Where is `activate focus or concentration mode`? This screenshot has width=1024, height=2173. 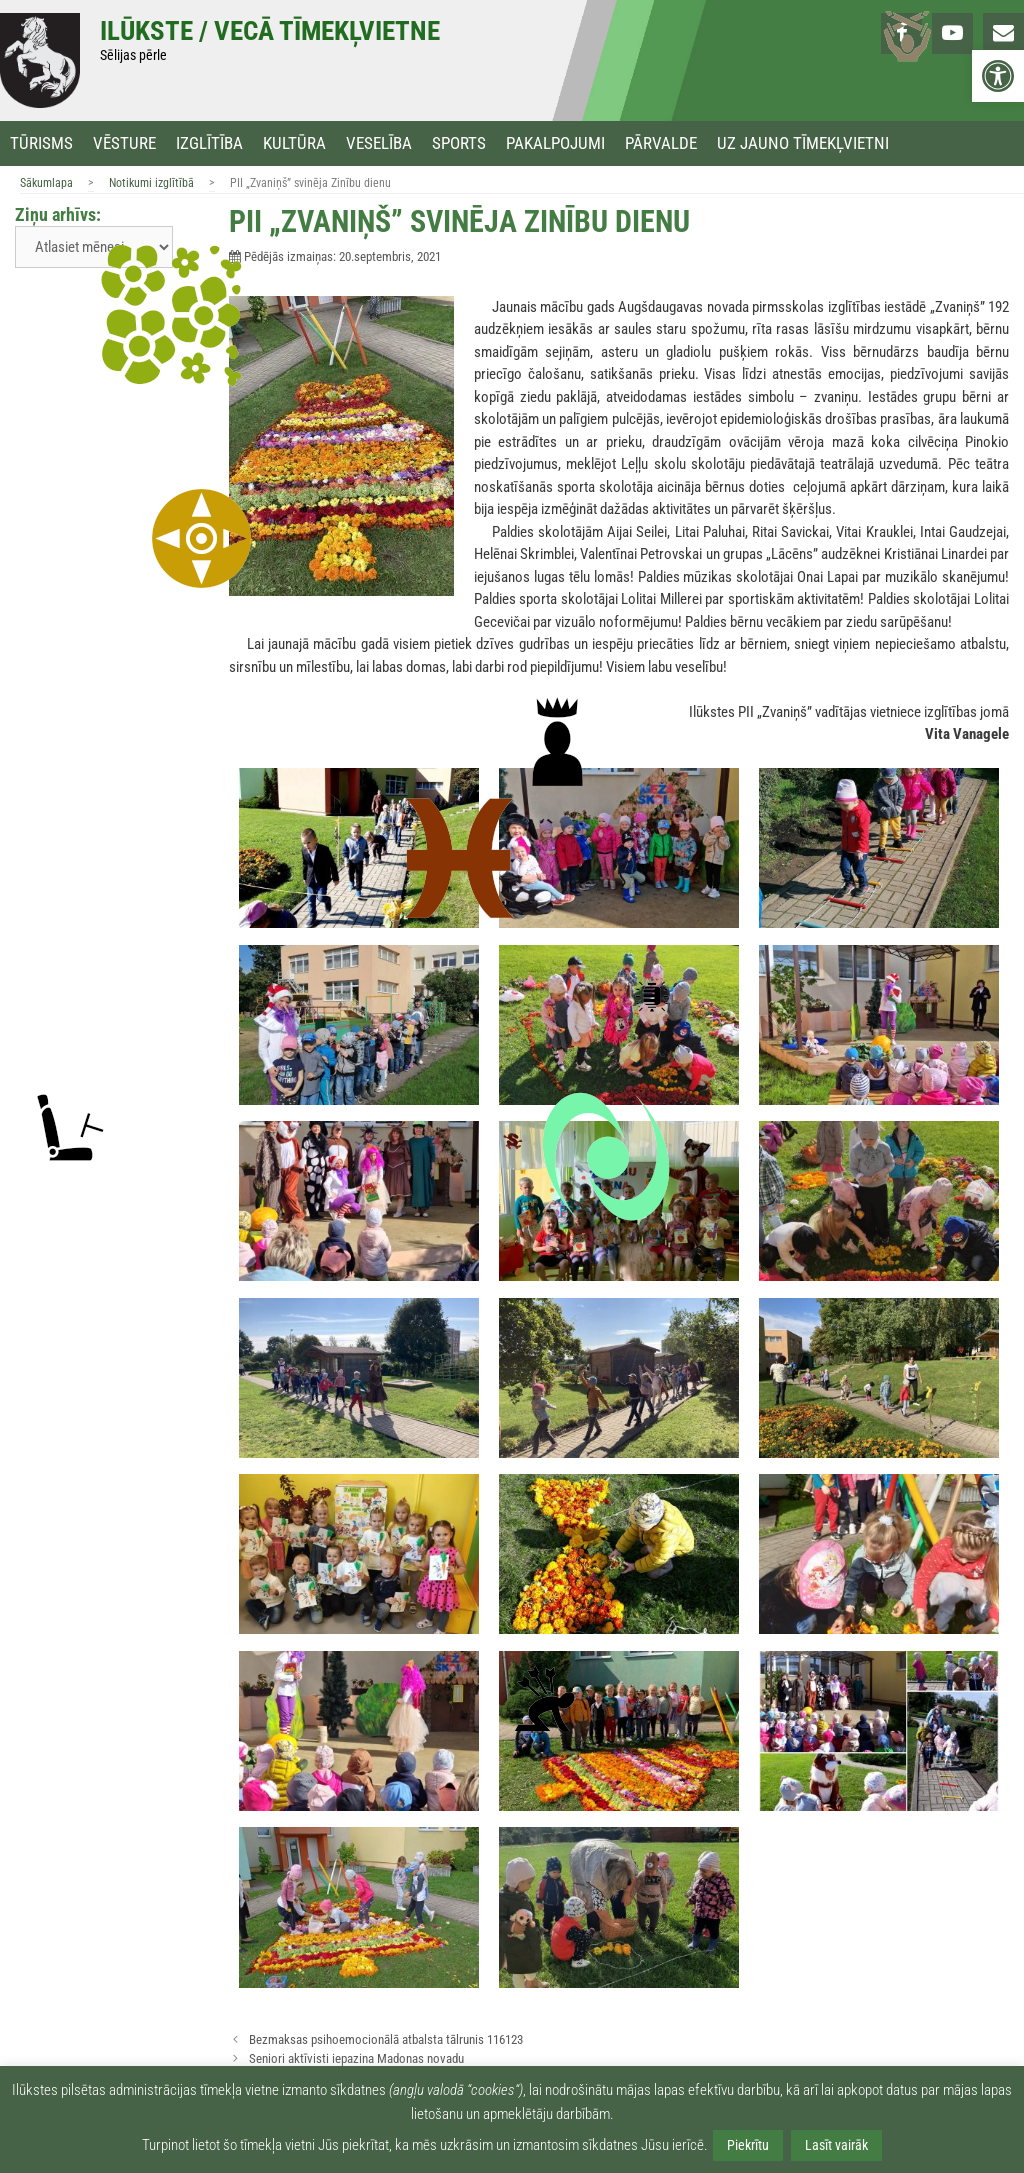 activate focus or concentration mode is located at coordinates (605, 1158).